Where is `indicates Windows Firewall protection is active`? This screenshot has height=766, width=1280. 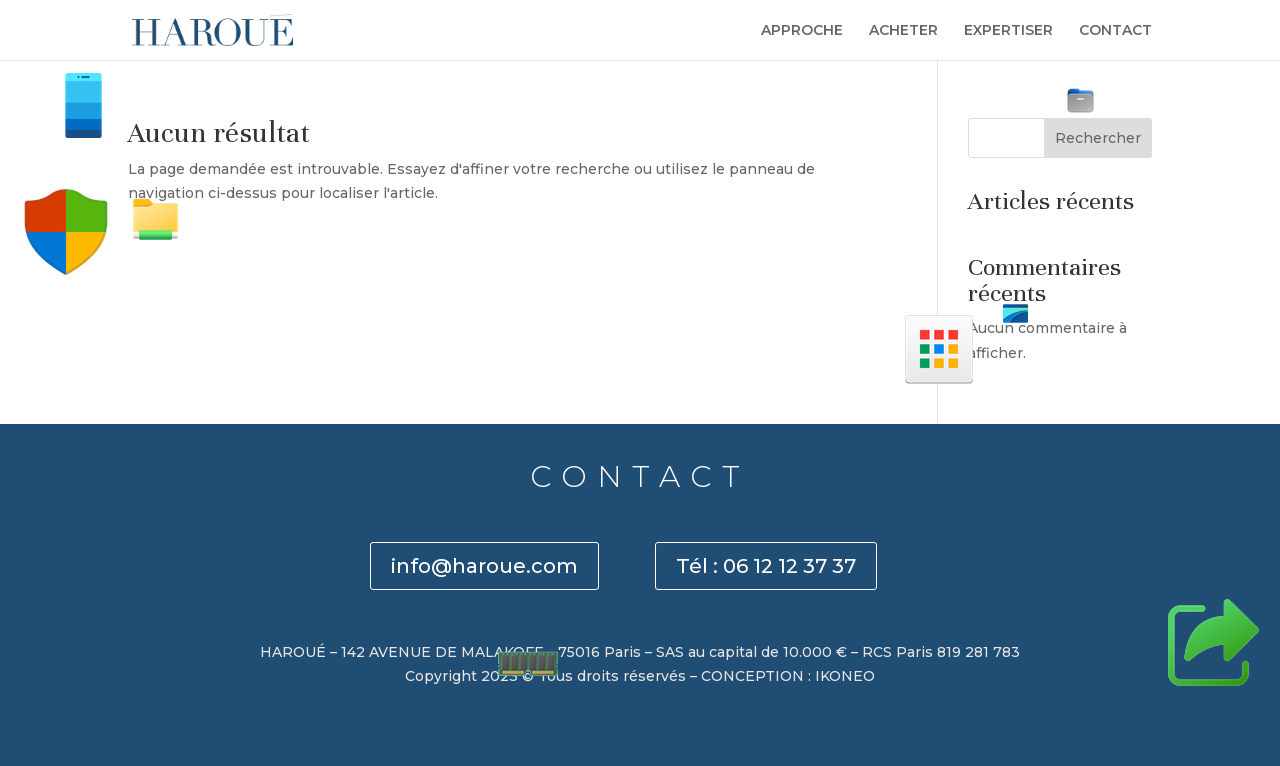
indicates Windows Firewall protection is active is located at coordinates (66, 232).